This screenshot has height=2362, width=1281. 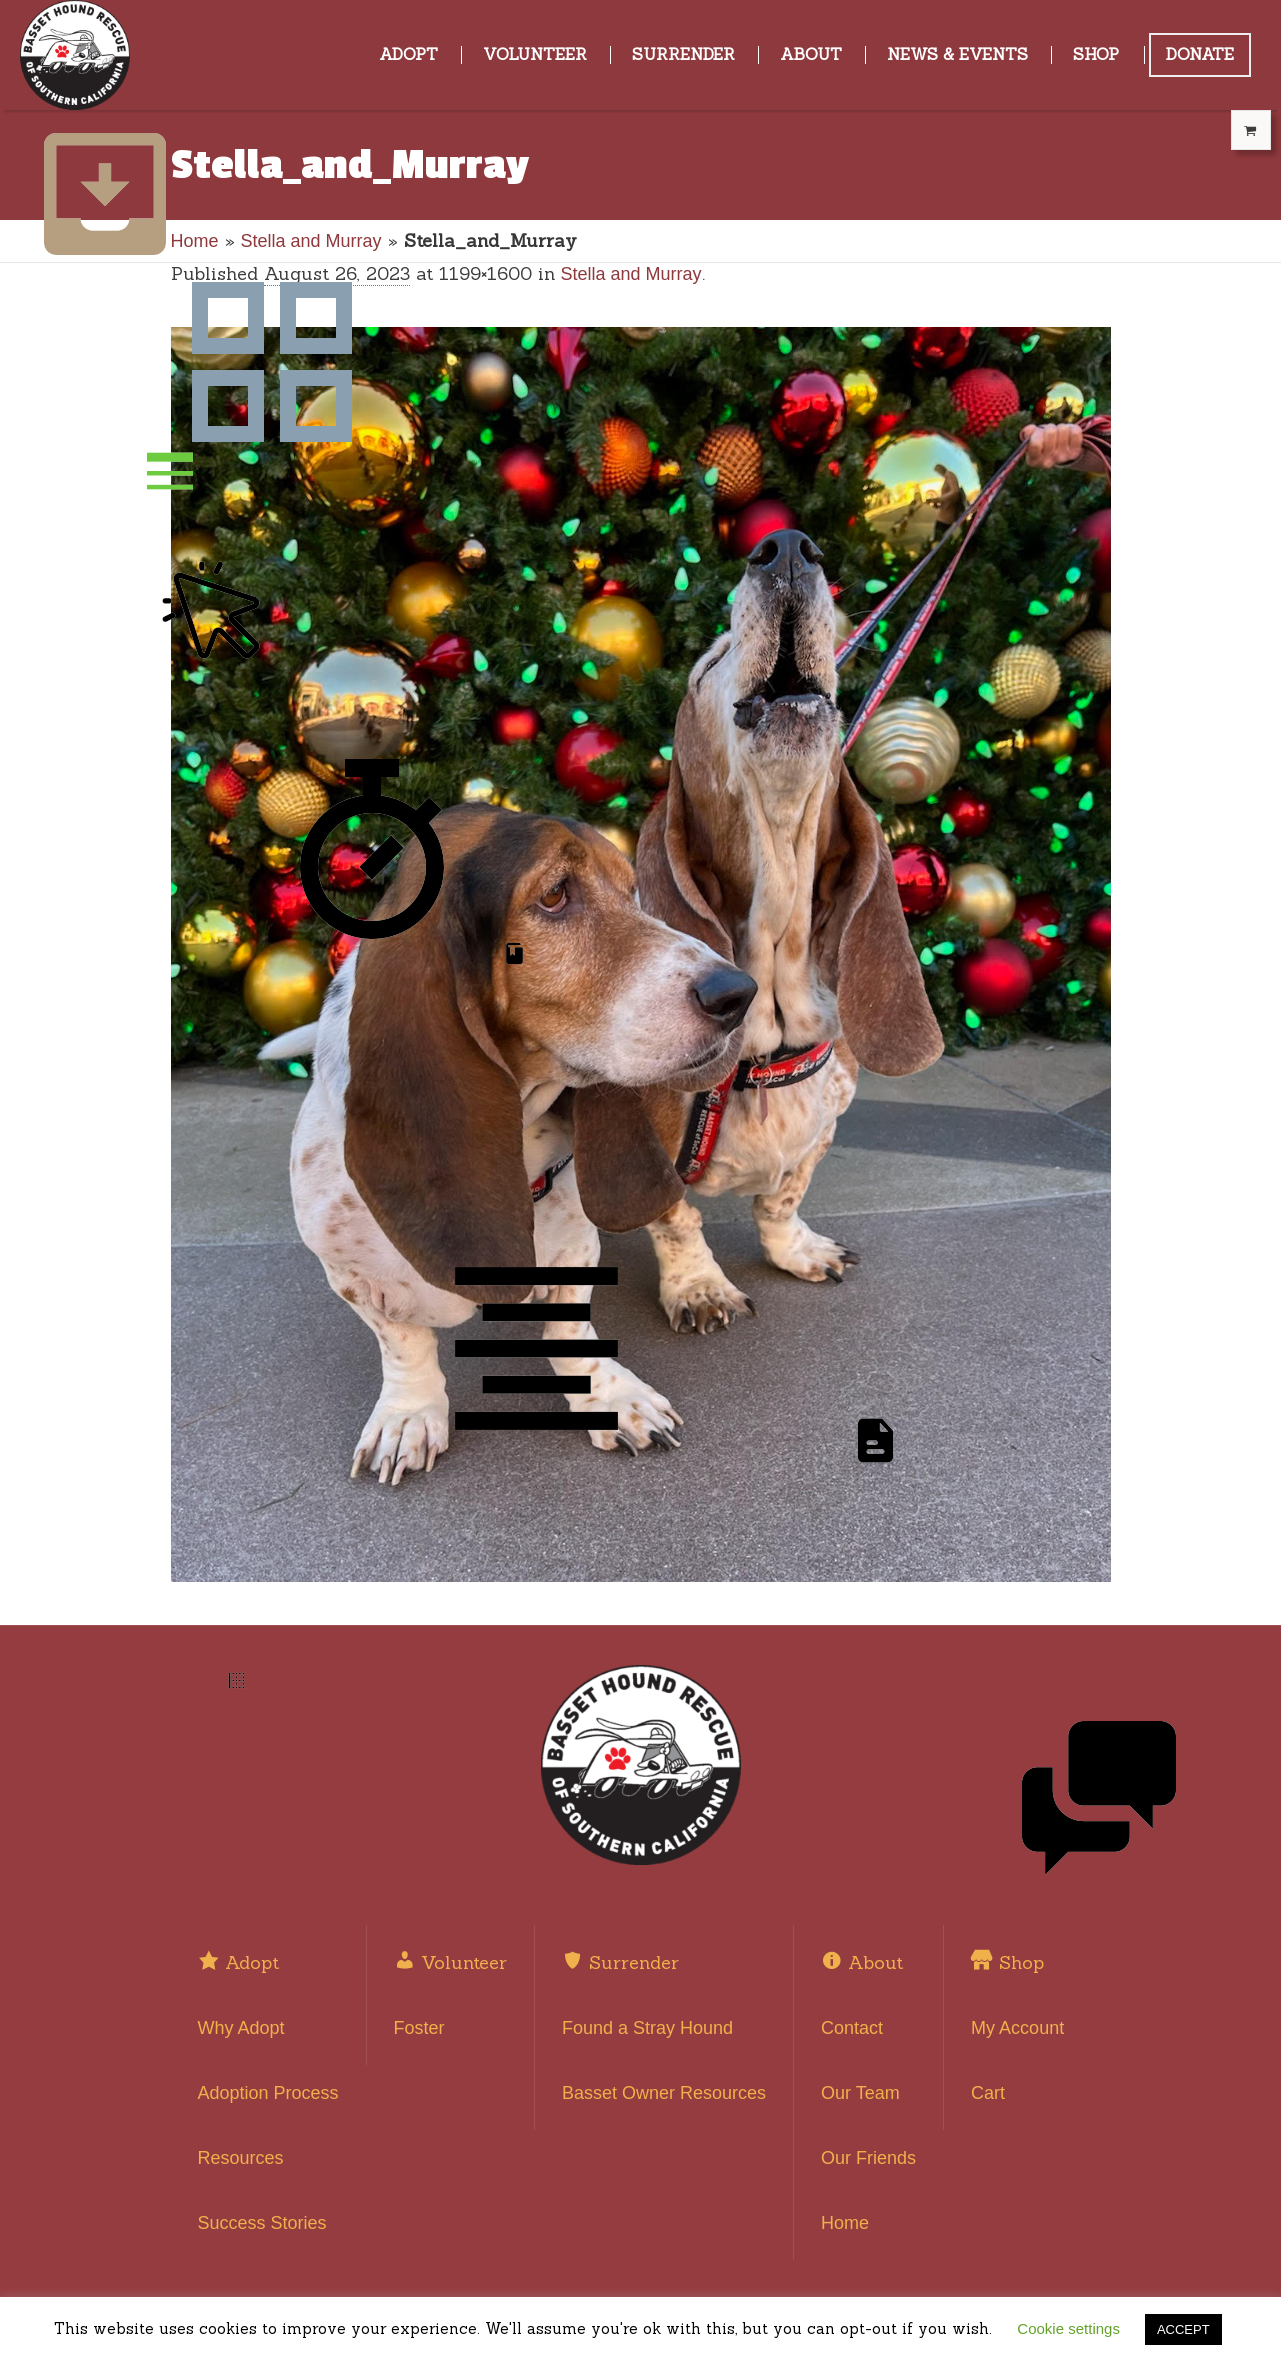 What do you see at coordinates (514, 953) in the screenshot?
I see `access bookmarked content or saved references` at bounding box center [514, 953].